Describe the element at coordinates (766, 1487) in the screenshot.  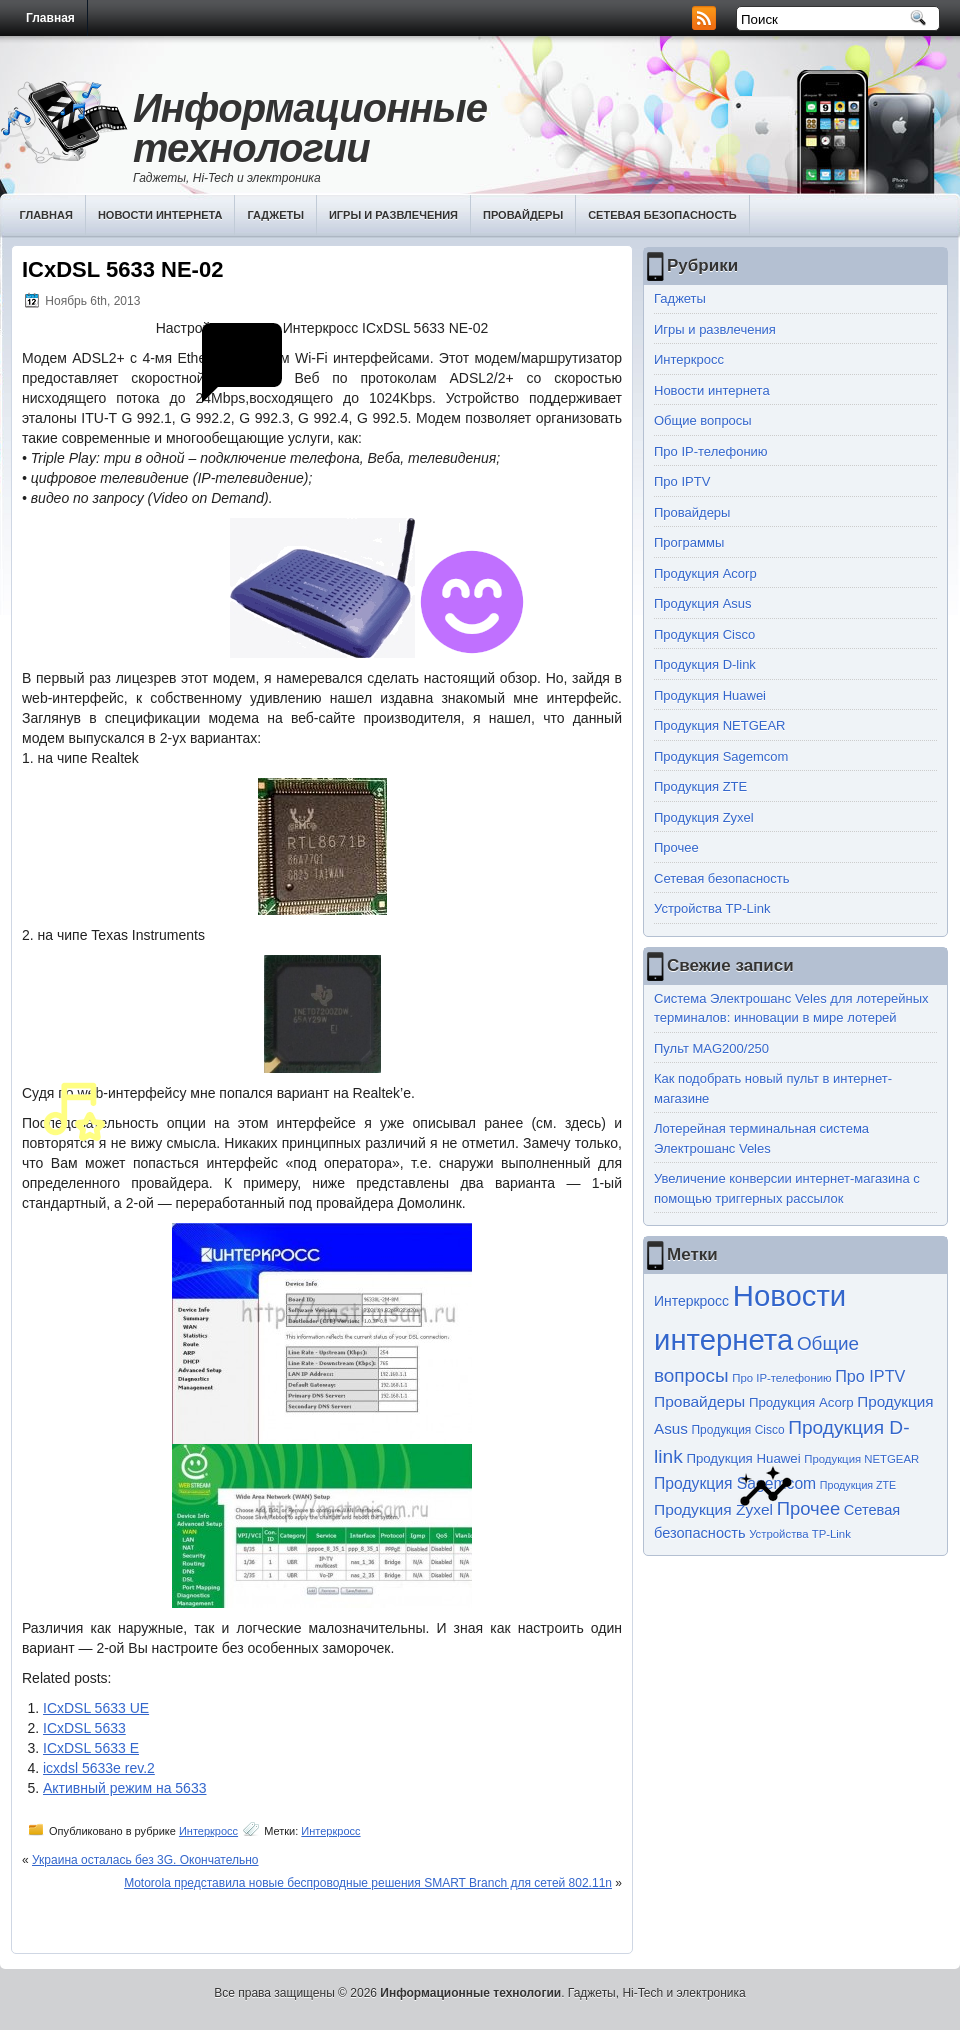
I see `view analytics and performance insights` at that location.